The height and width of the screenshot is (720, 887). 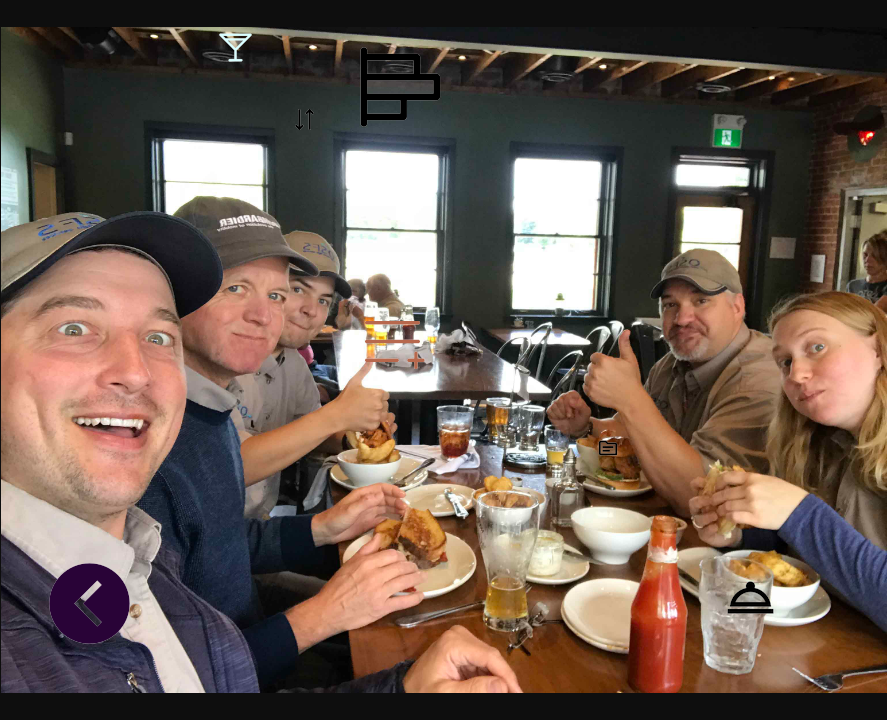 What do you see at coordinates (608, 448) in the screenshot?
I see `browse topics or categories` at bounding box center [608, 448].